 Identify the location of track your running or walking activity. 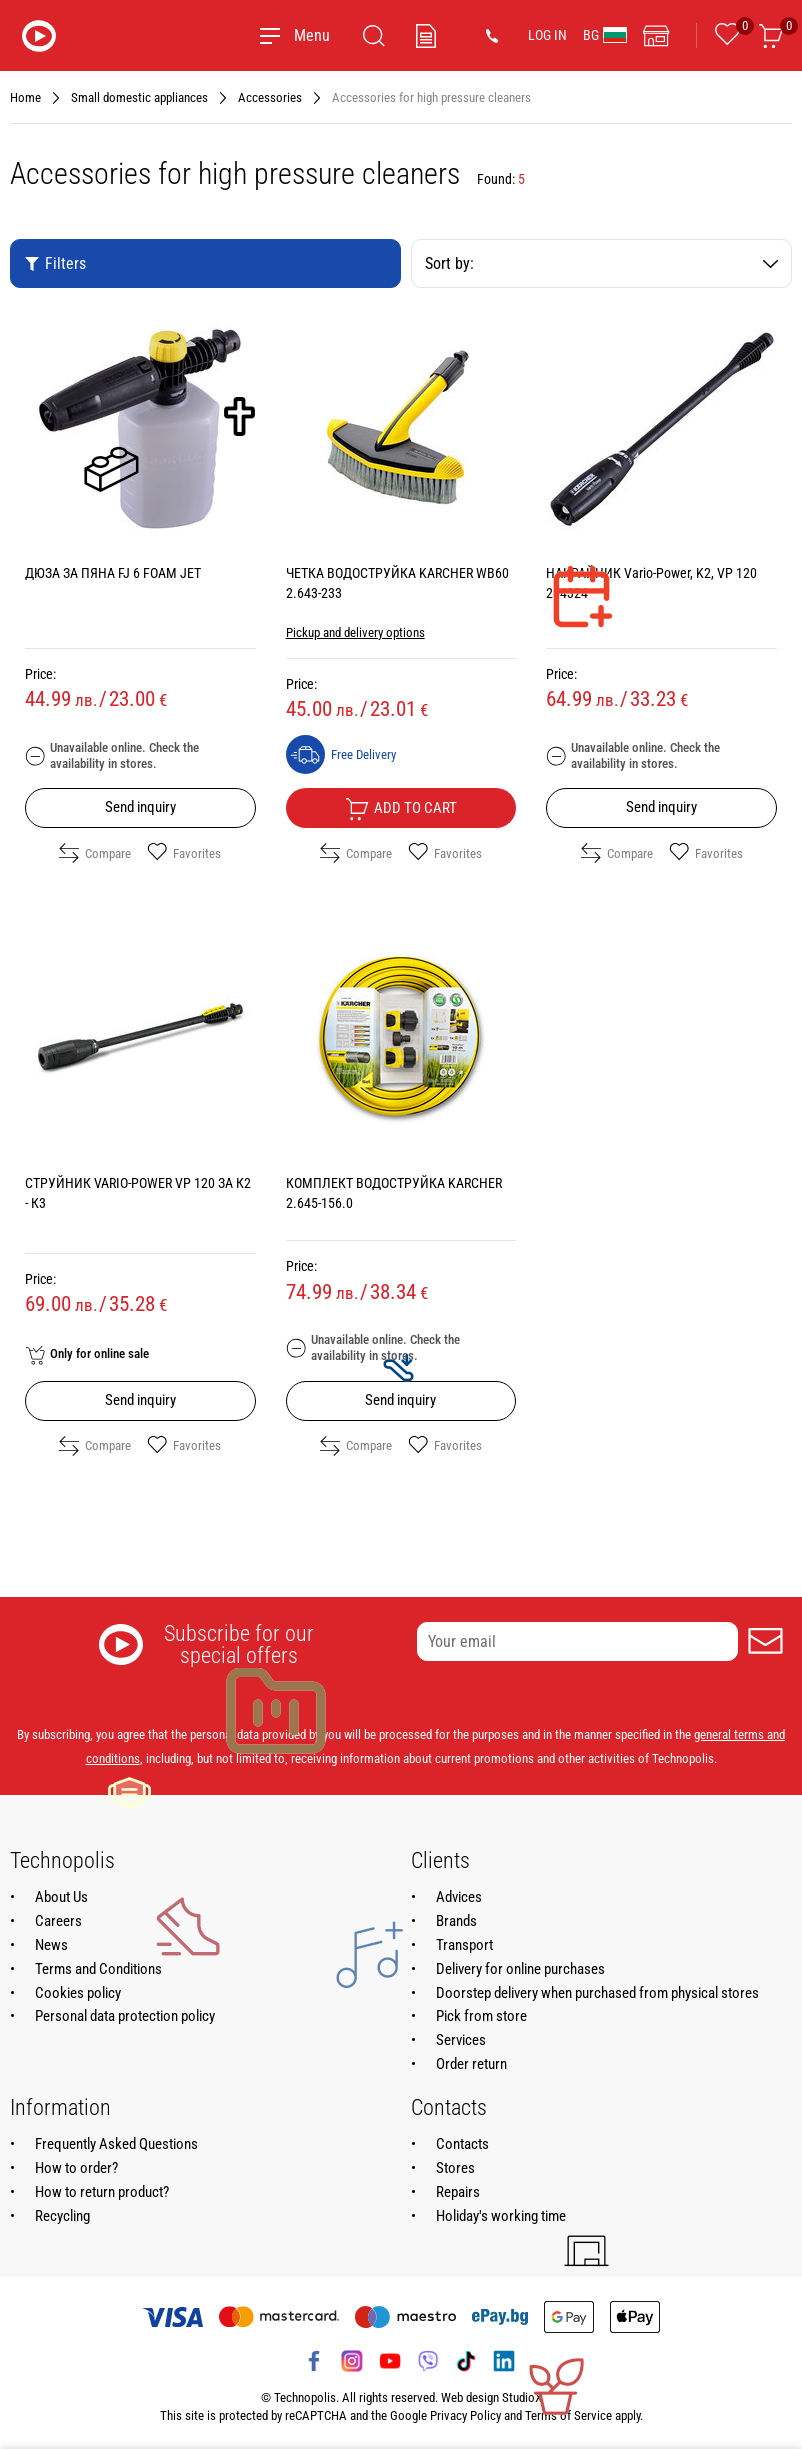
(187, 1930).